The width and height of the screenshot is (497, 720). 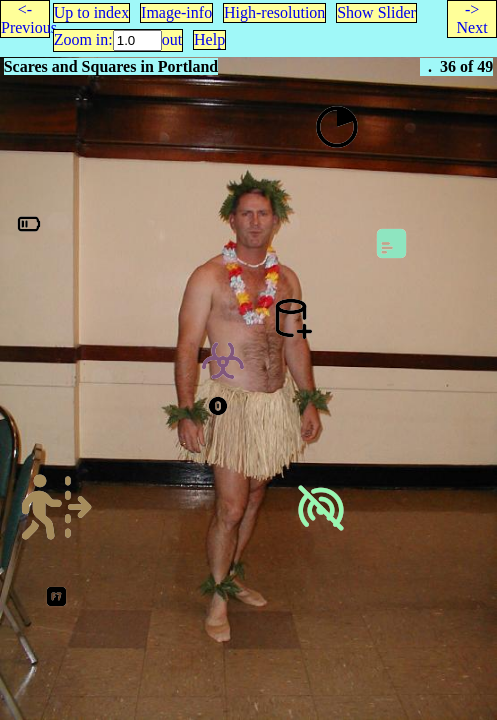 What do you see at coordinates (337, 127) in the screenshot?
I see `indicates 20% progress or completion` at bounding box center [337, 127].